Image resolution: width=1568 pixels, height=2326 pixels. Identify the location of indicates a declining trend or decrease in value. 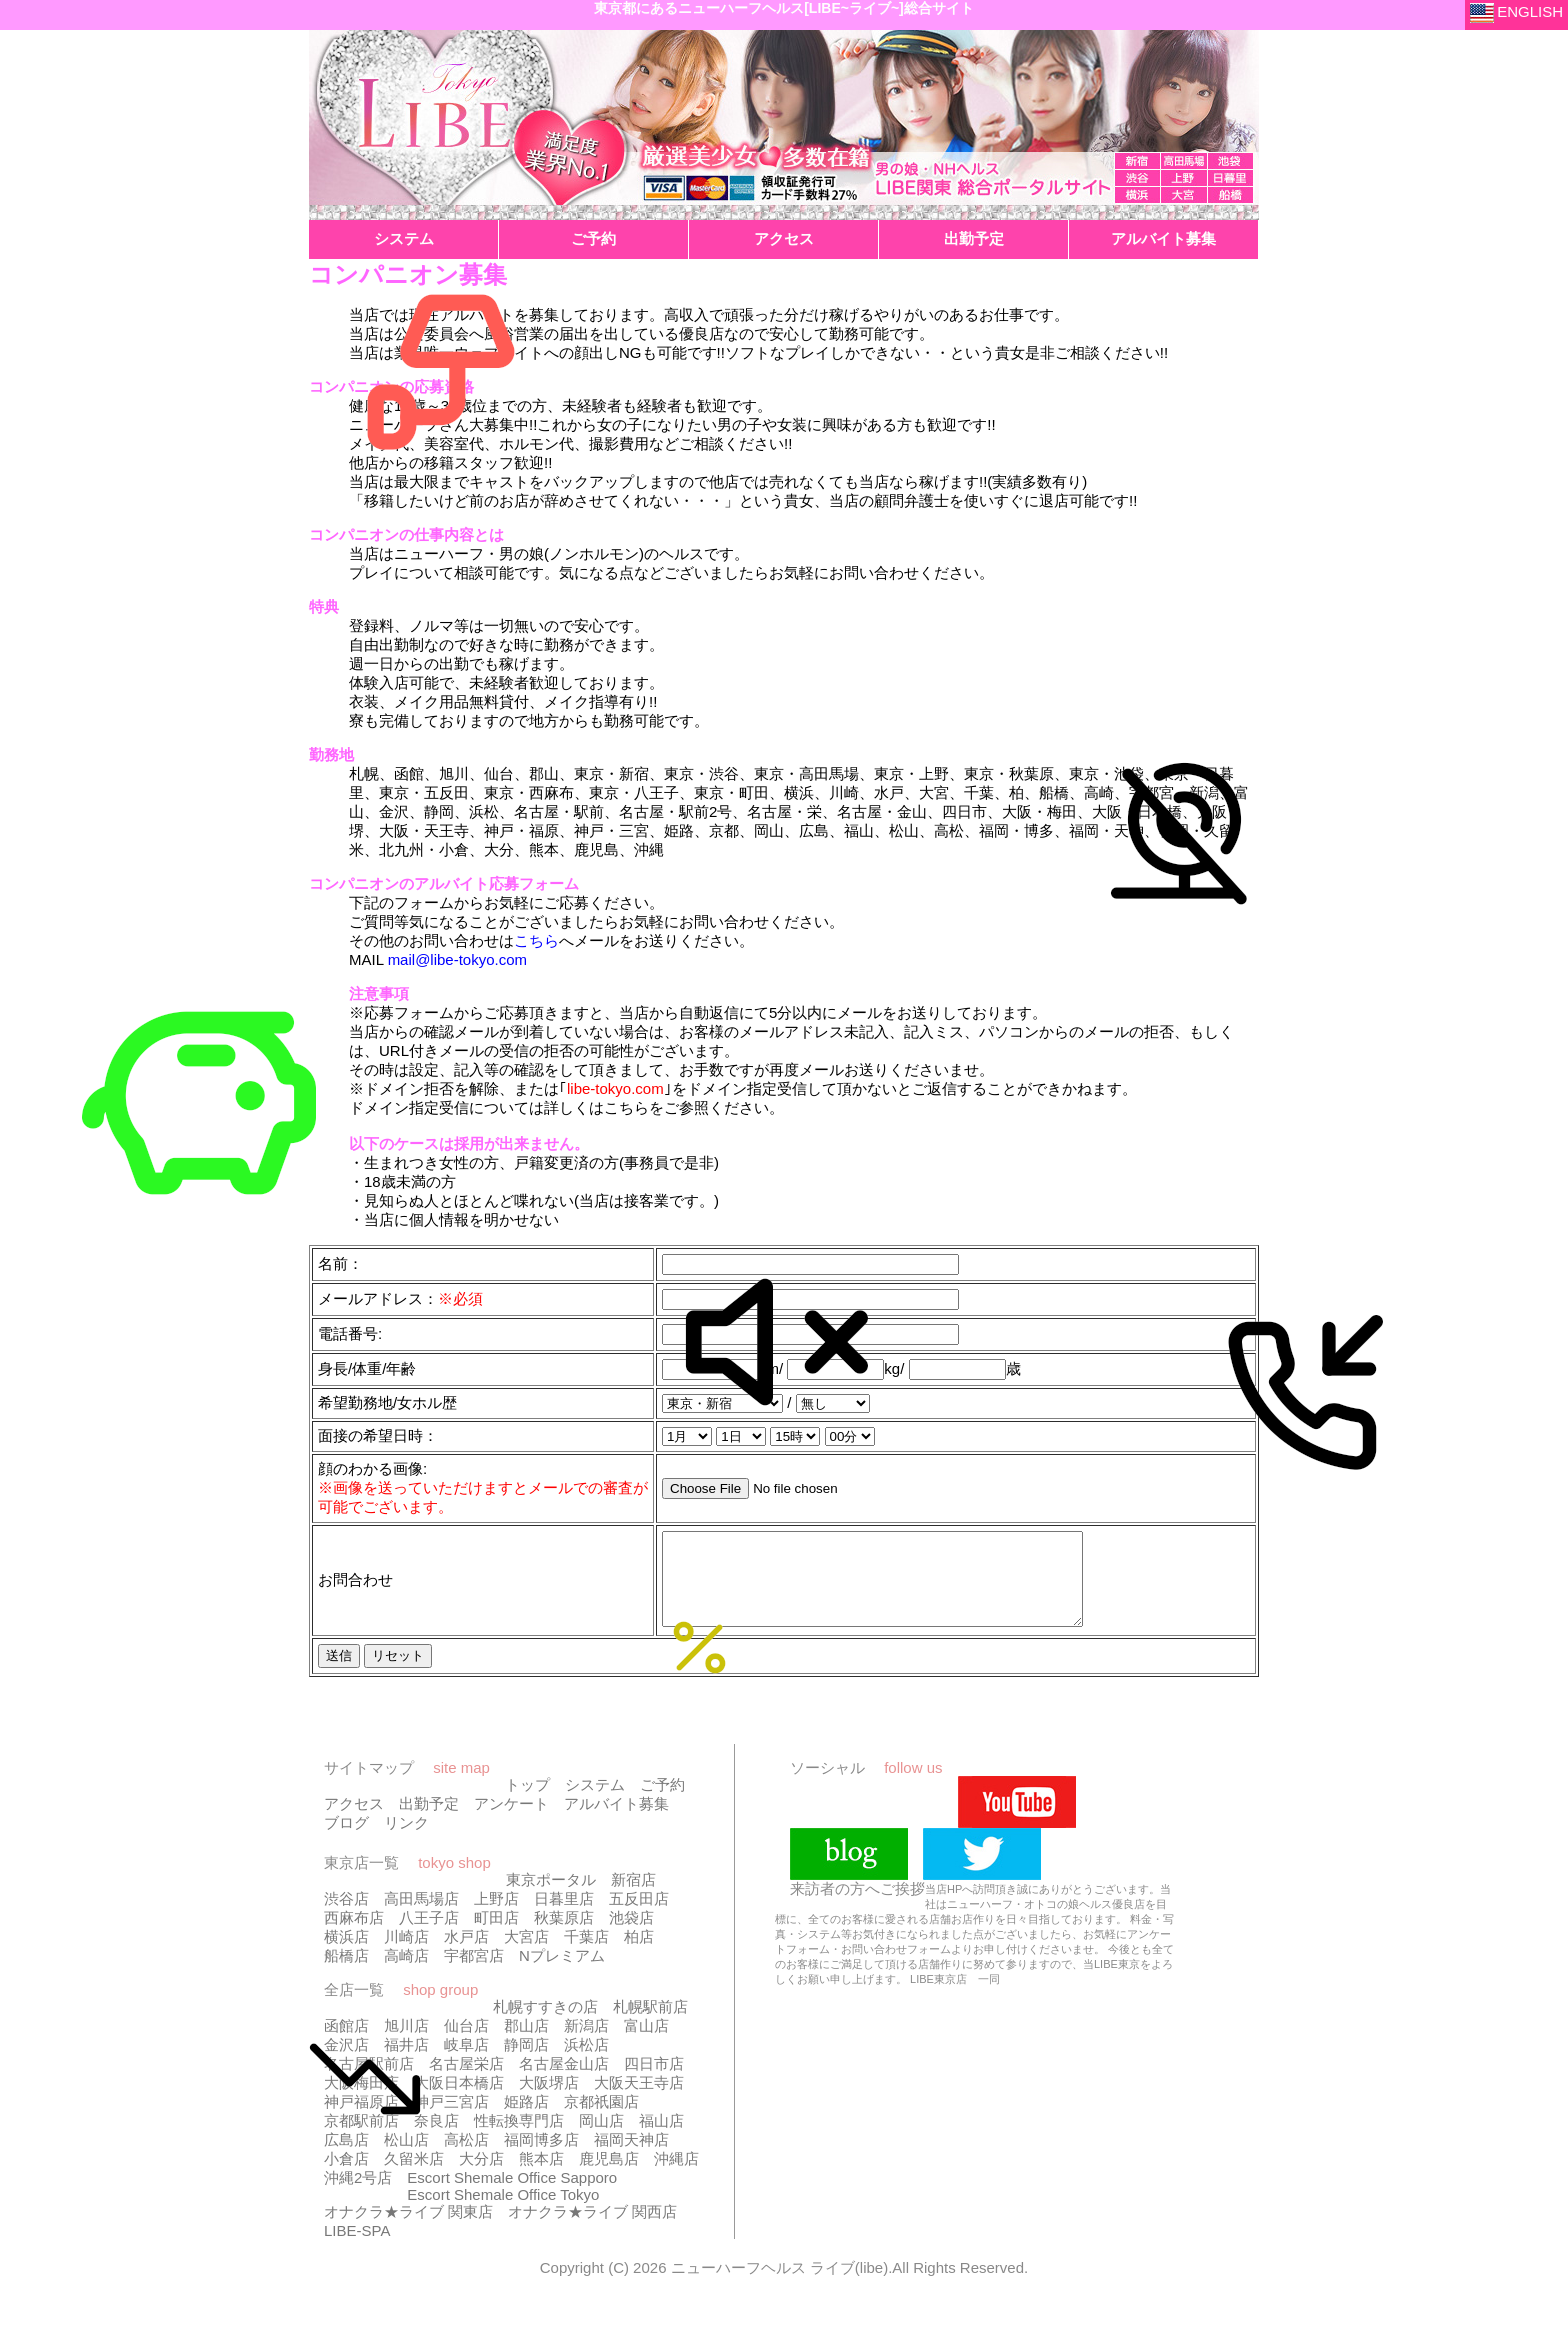
(365, 2079).